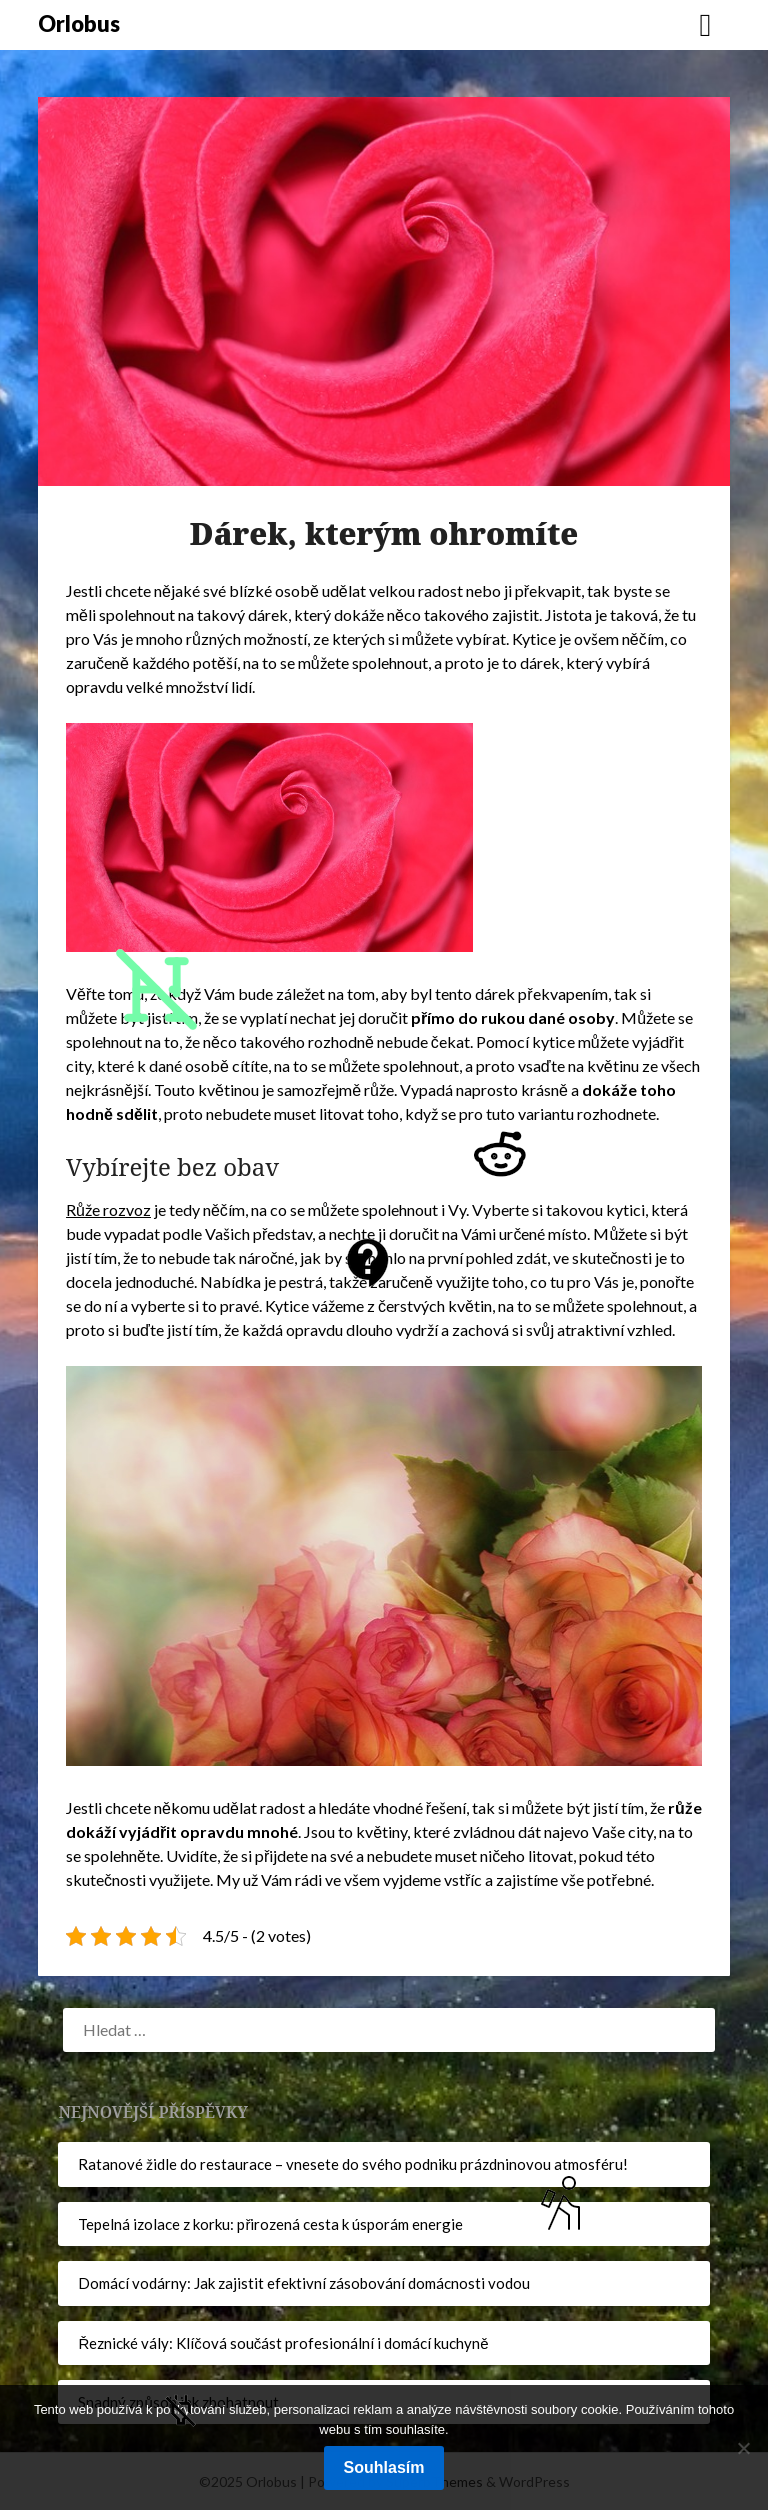 The image size is (768, 2510). I want to click on open reddit, so click(501, 1154).